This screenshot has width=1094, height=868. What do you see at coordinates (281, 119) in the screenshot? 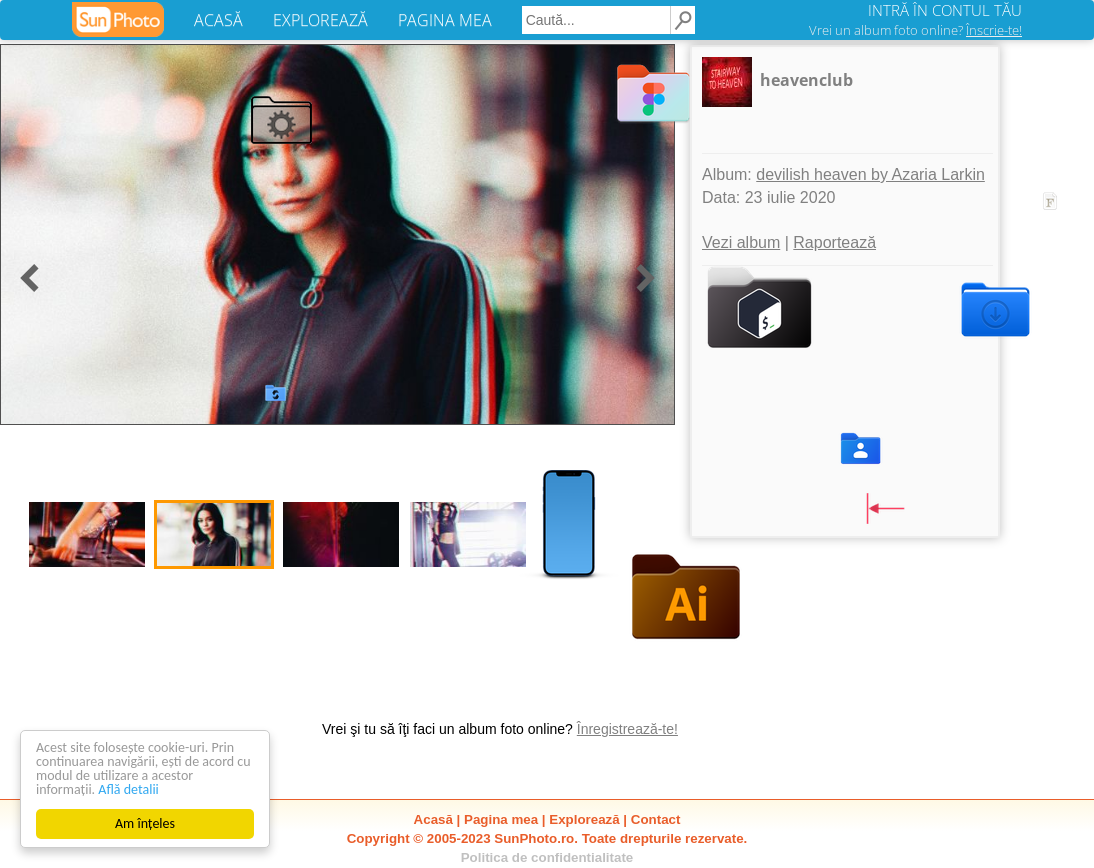
I see `access smart folder with automated mail rules` at bounding box center [281, 119].